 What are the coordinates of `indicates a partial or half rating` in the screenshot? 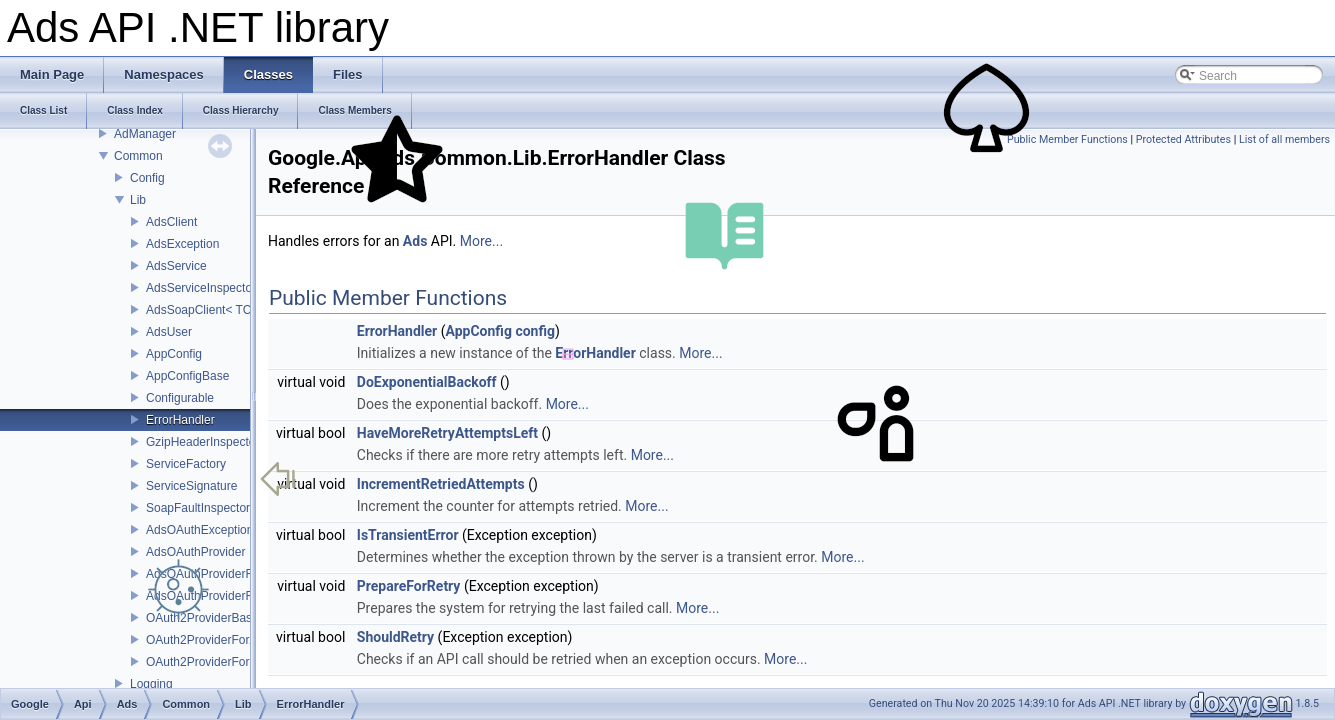 It's located at (397, 163).